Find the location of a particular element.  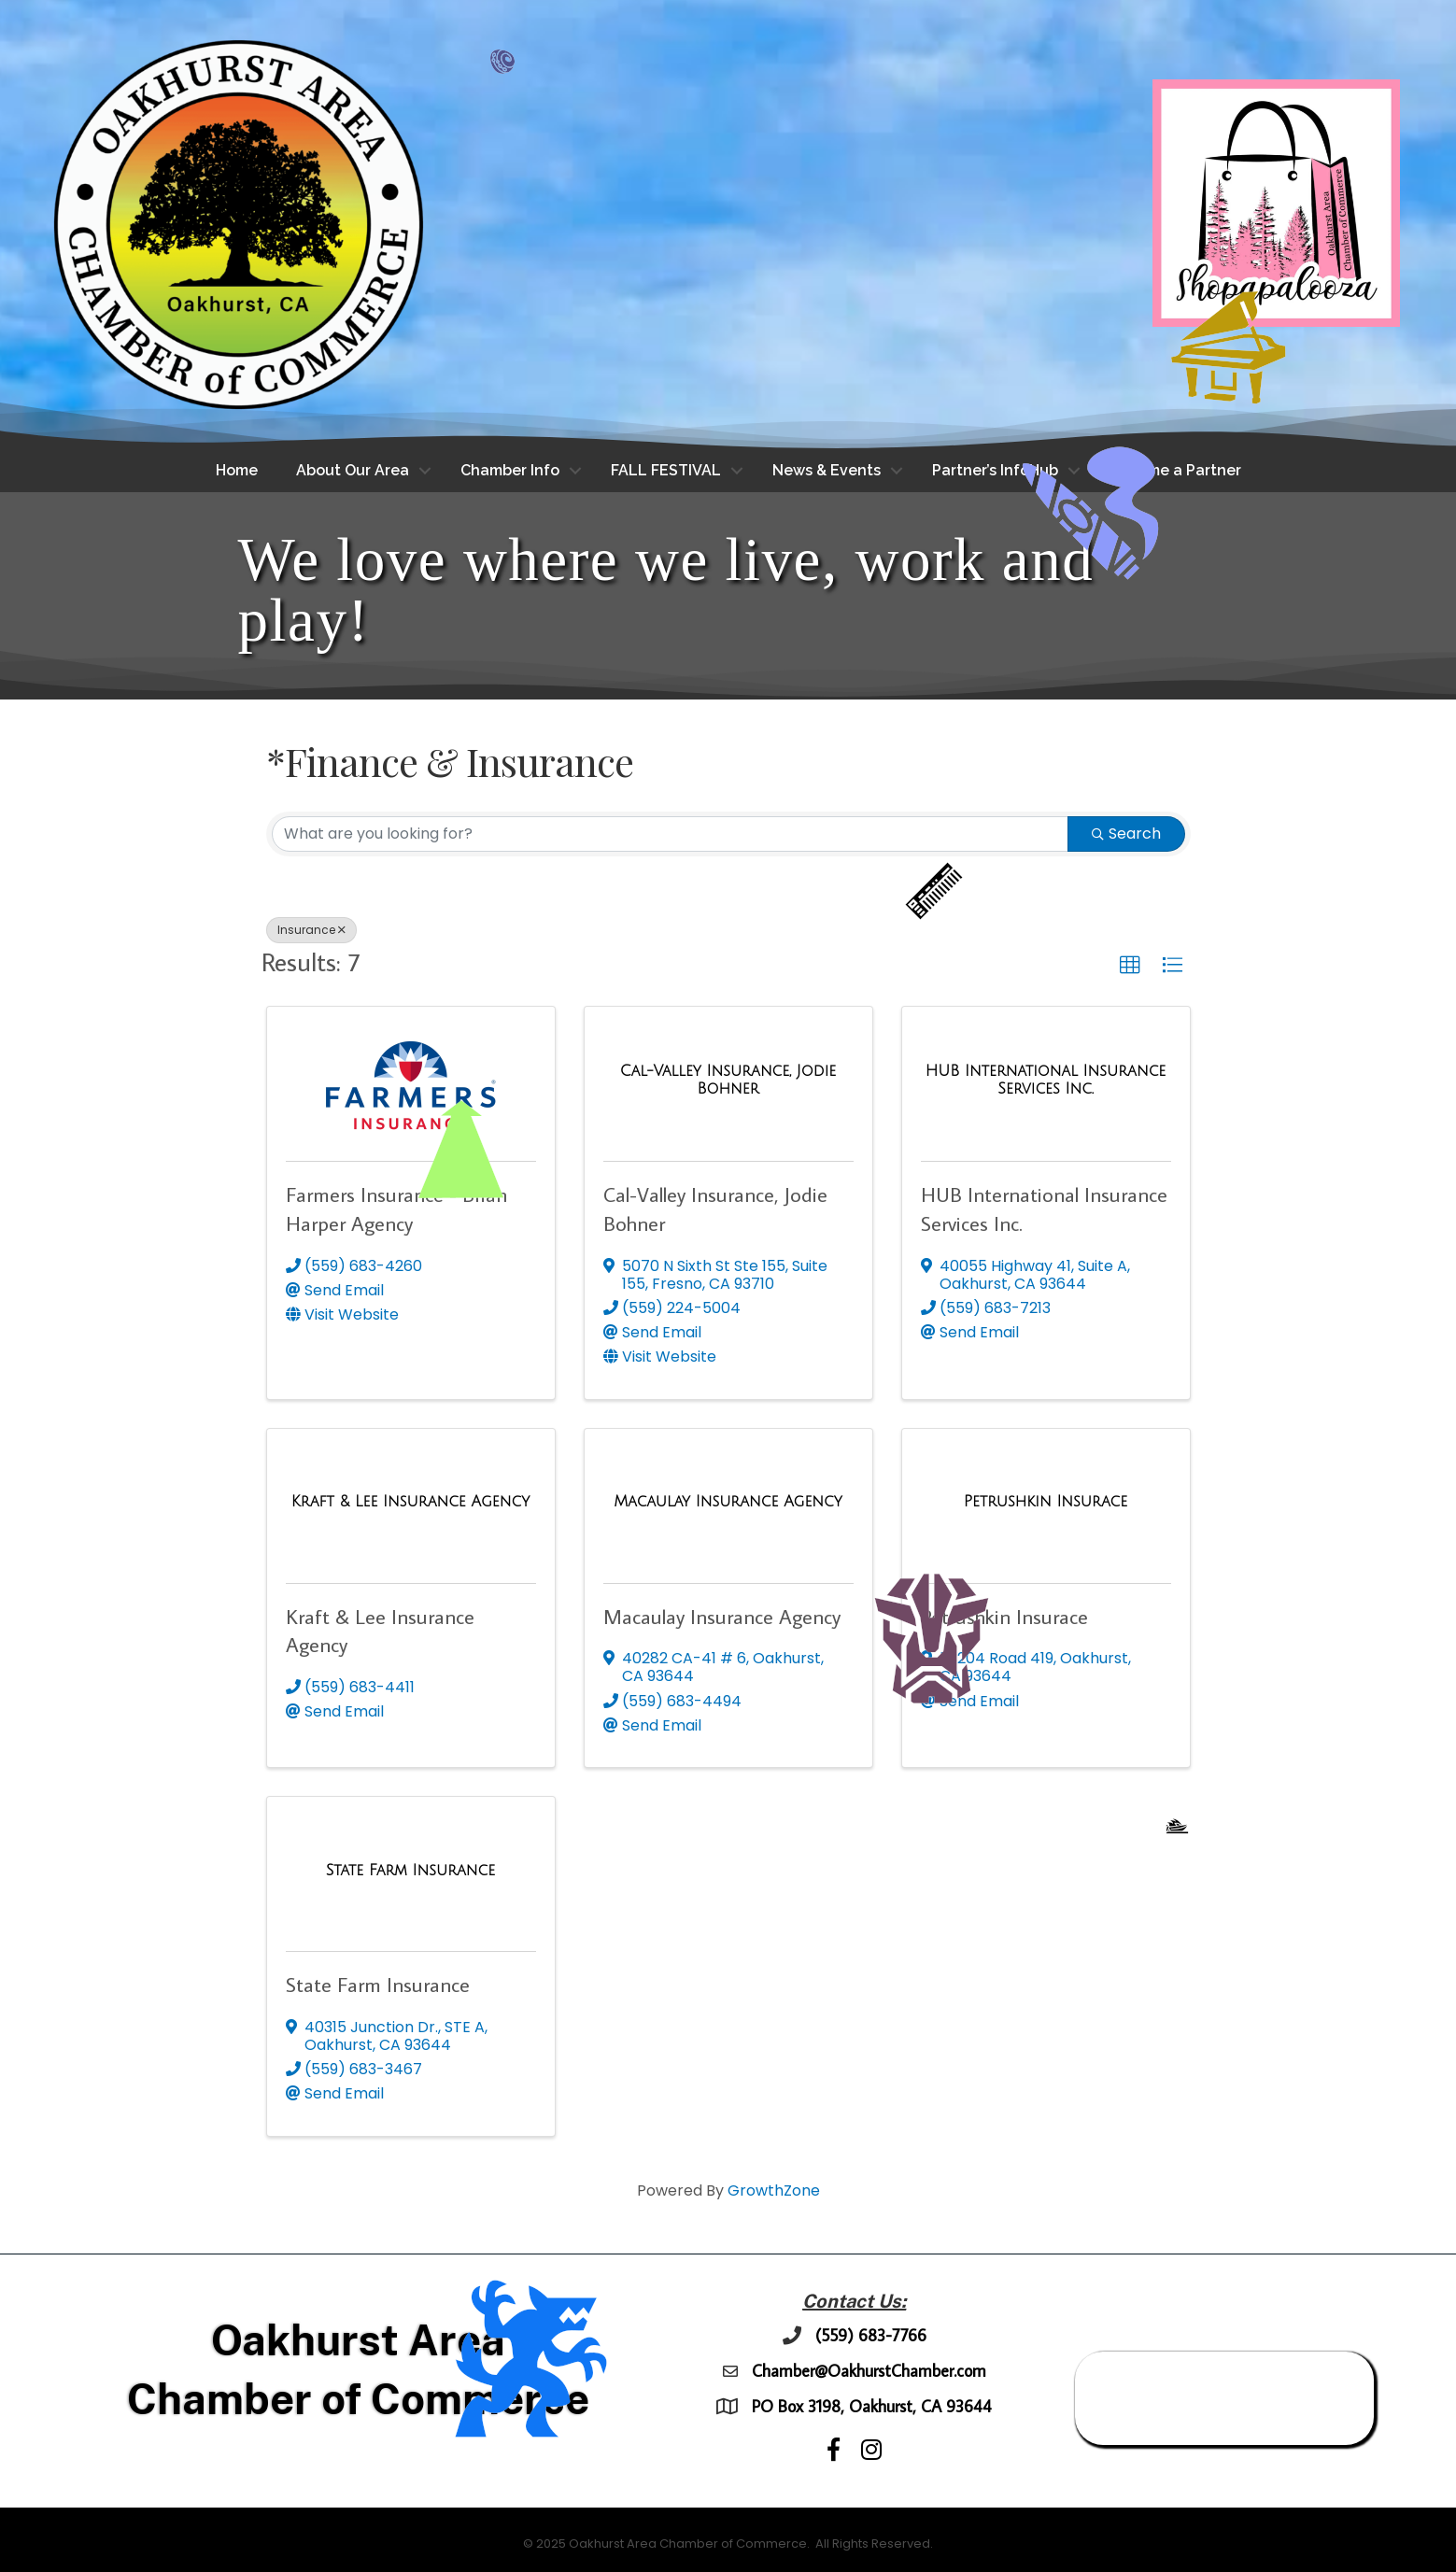

open virtual piano or keyboard instrument is located at coordinates (934, 891).